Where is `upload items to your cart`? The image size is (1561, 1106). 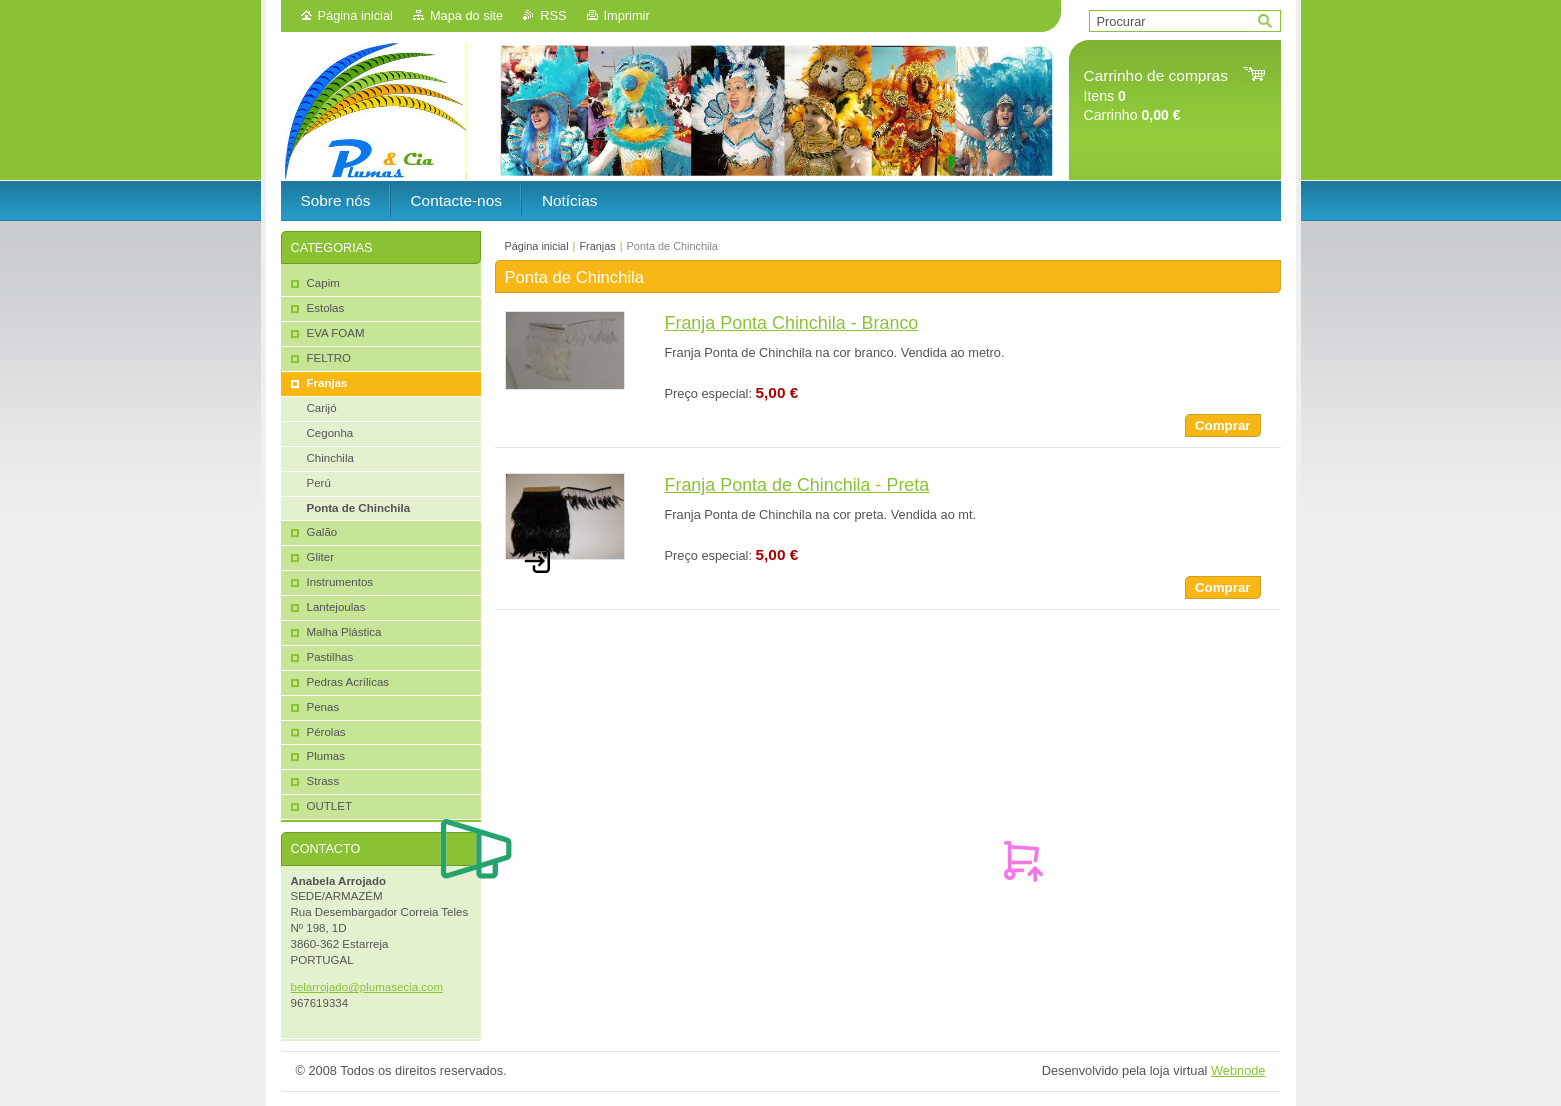
upload items to your cart is located at coordinates (1021, 860).